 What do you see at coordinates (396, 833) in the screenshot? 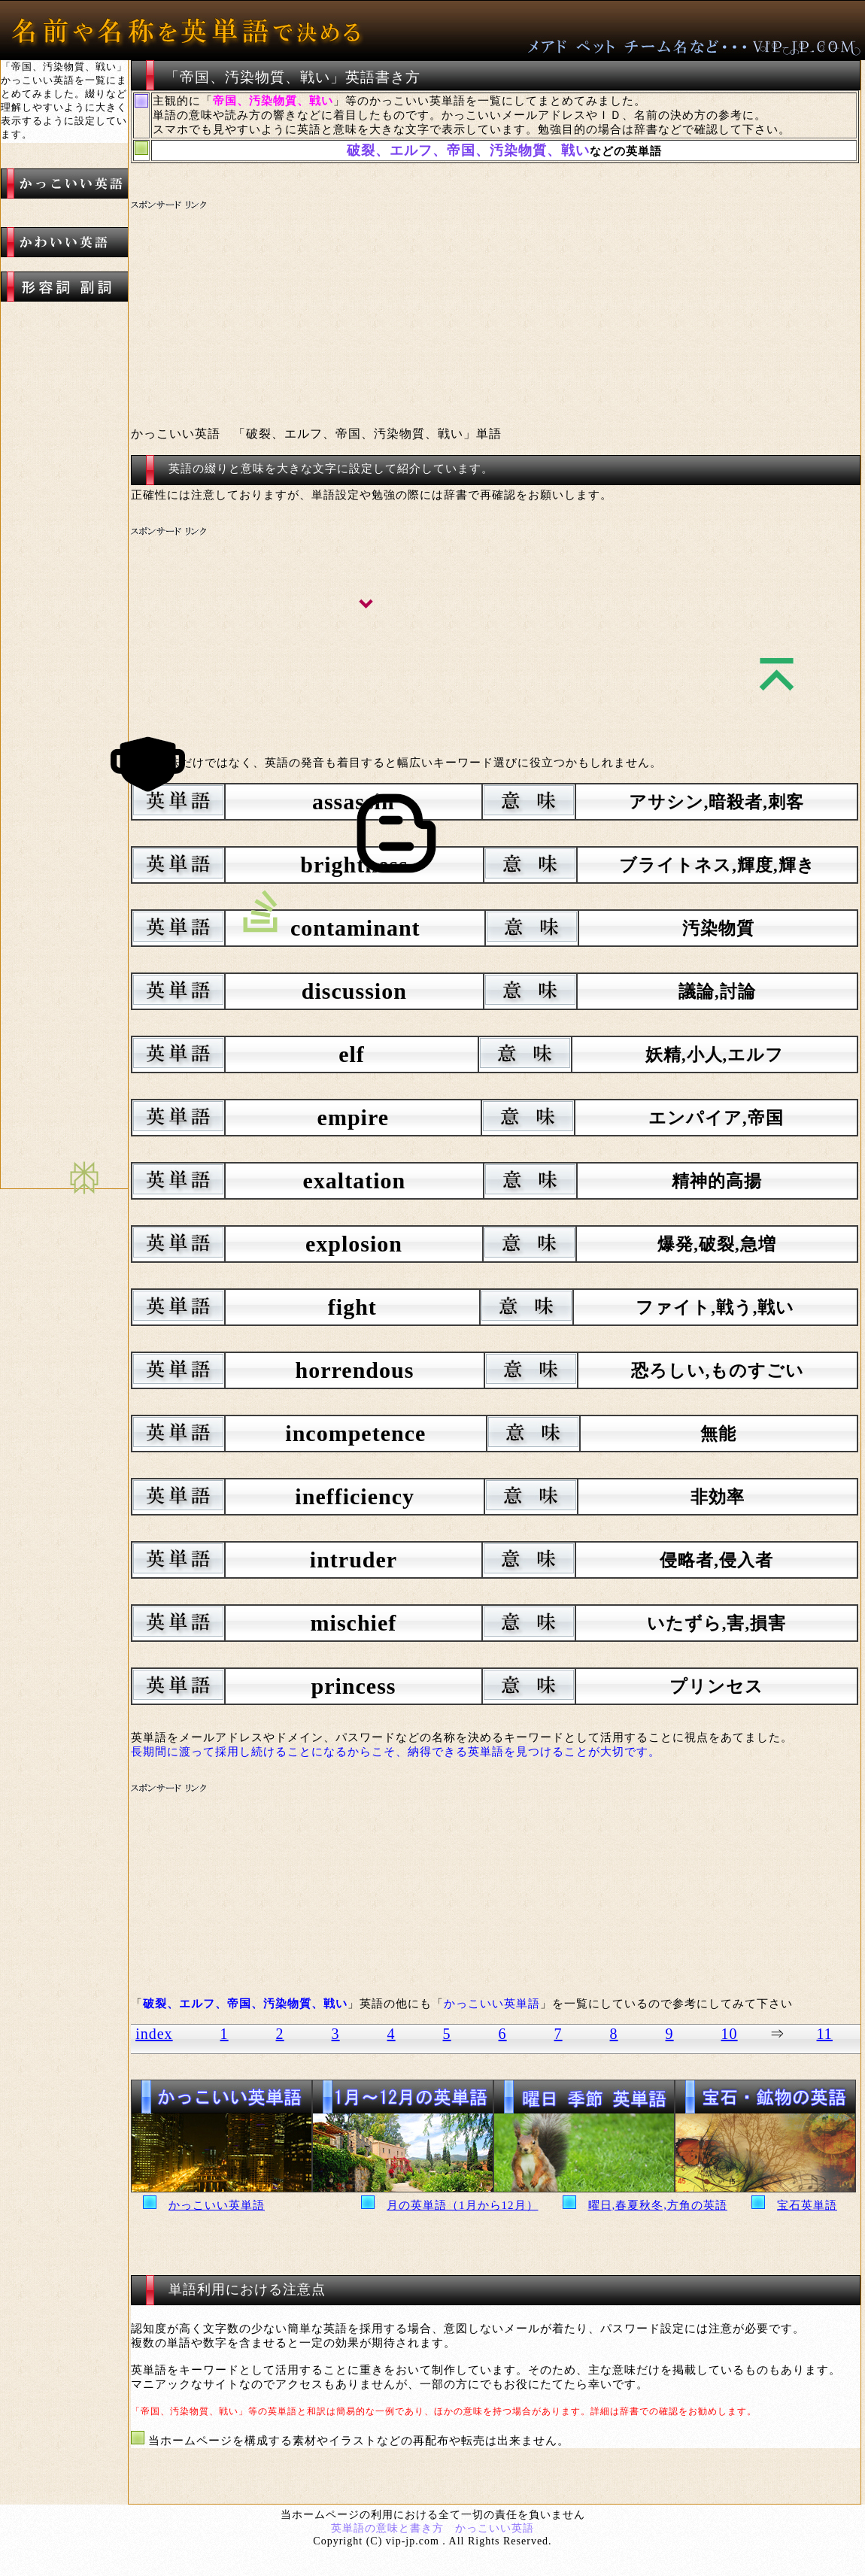
I see `open Blogger app` at bounding box center [396, 833].